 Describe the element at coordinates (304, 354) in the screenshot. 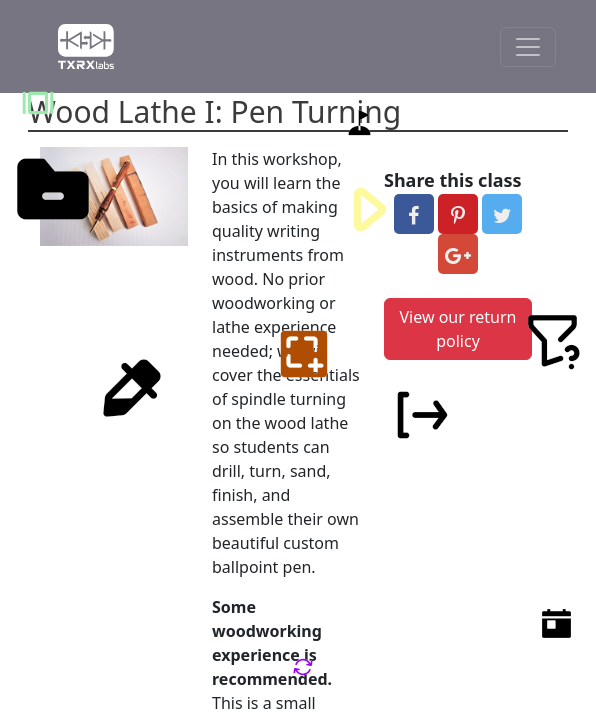

I see `add to current selection` at that location.